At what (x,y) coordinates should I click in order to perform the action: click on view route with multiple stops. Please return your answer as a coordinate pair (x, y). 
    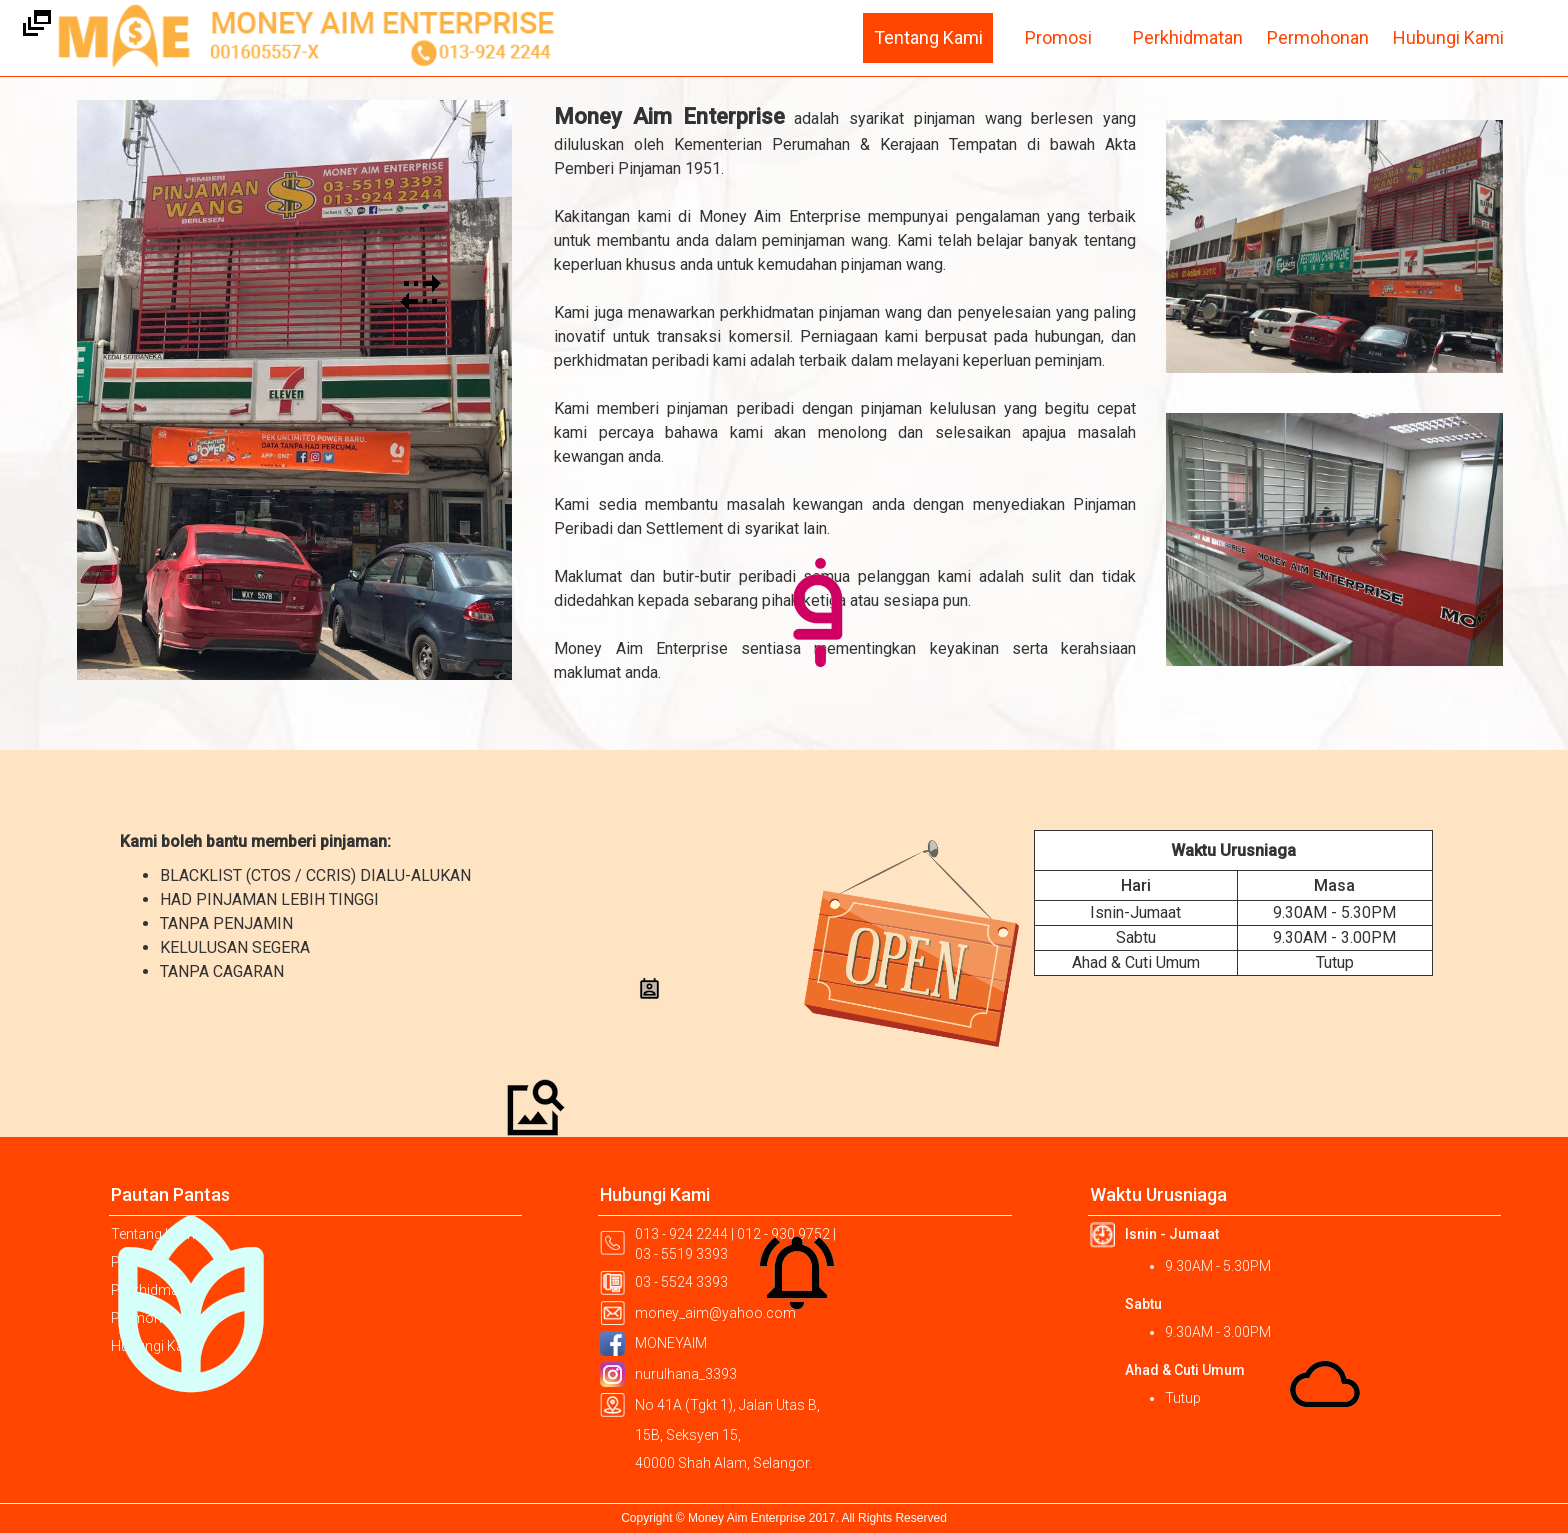
    Looking at the image, I should click on (420, 292).